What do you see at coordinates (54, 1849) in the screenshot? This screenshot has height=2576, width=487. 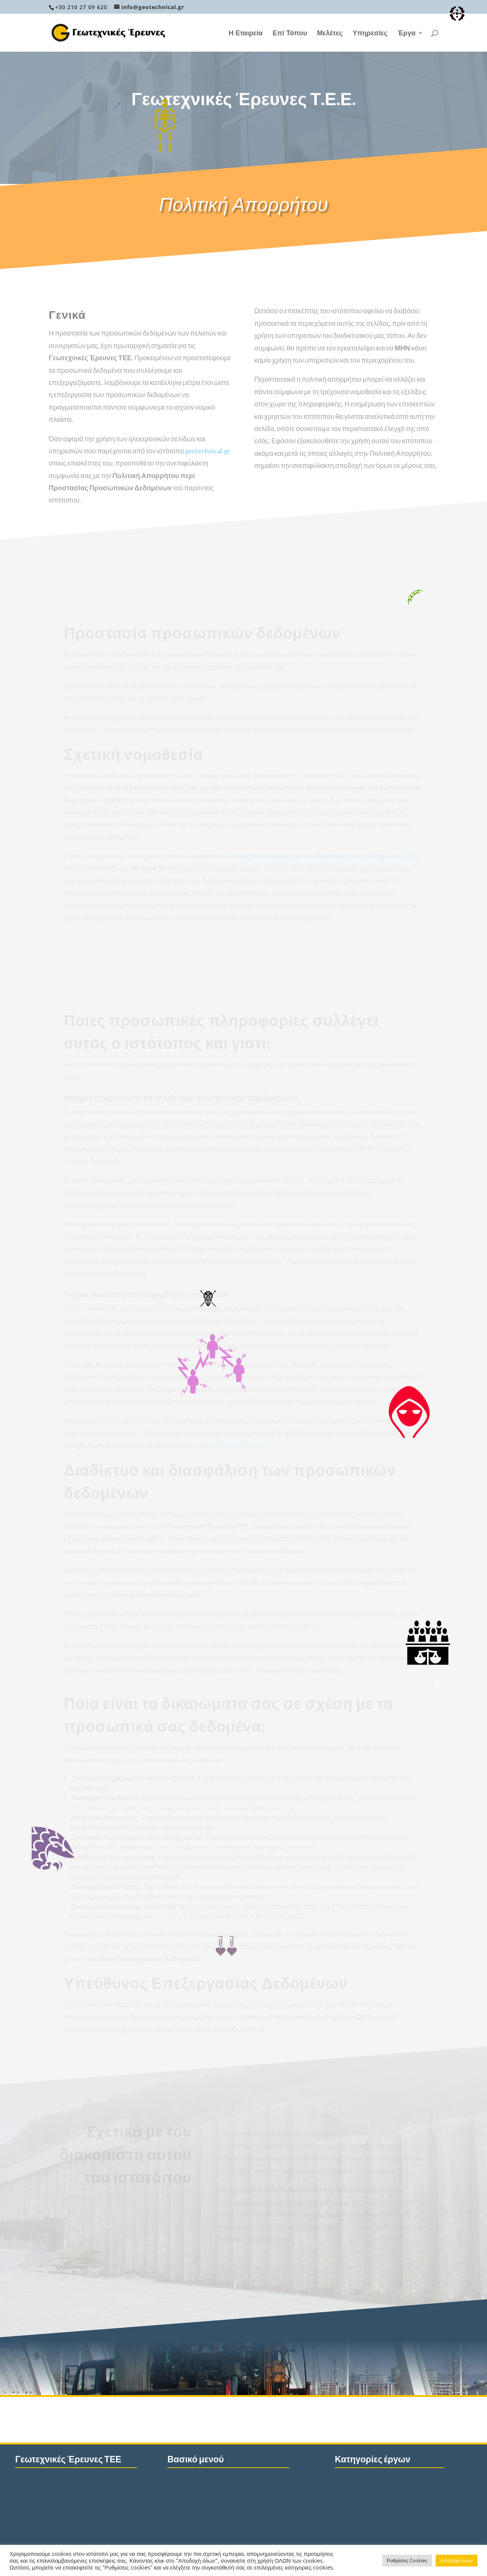 I see `pangolin character or creature icon` at bounding box center [54, 1849].